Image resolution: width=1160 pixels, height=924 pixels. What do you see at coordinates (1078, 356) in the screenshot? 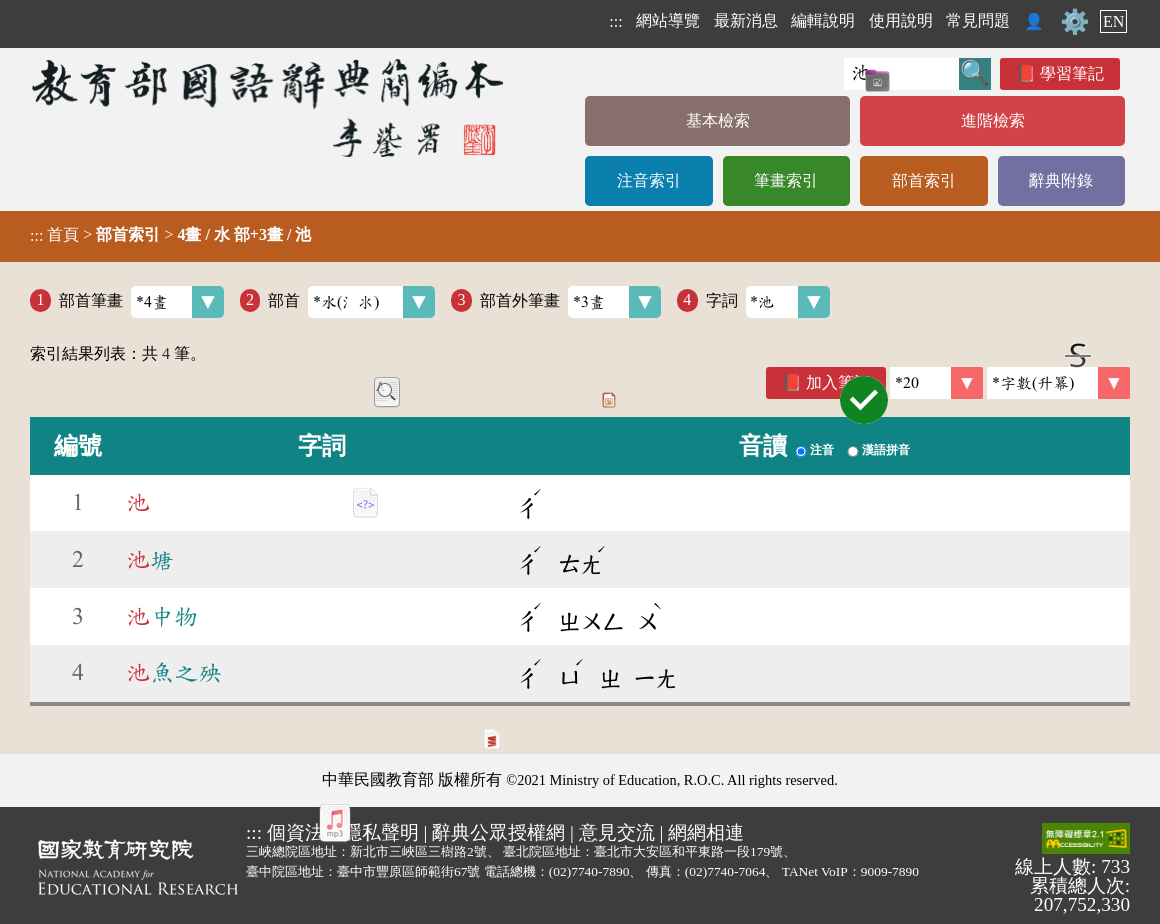
I see `apply strikethrough formatting to selected text` at bounding box center [1078, 356].